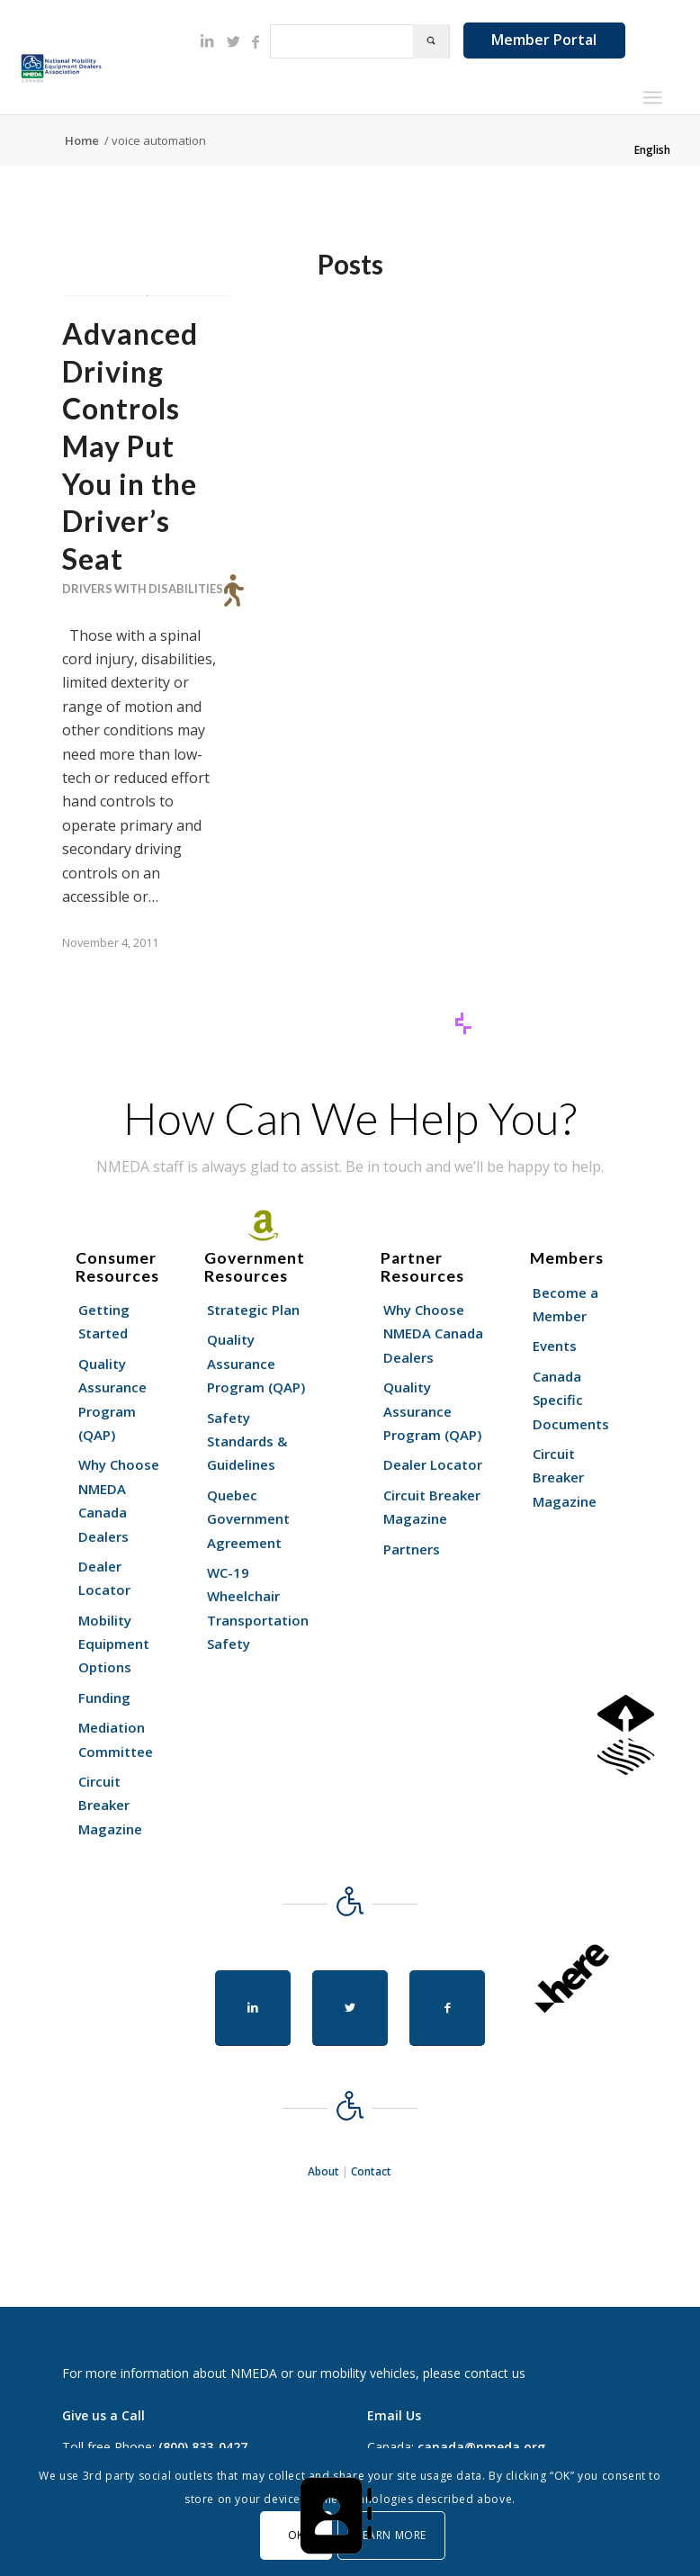 Image resolution: width=700 pixels, height=2576 pixels. I want to click on get walking directions, so click(233, 590).